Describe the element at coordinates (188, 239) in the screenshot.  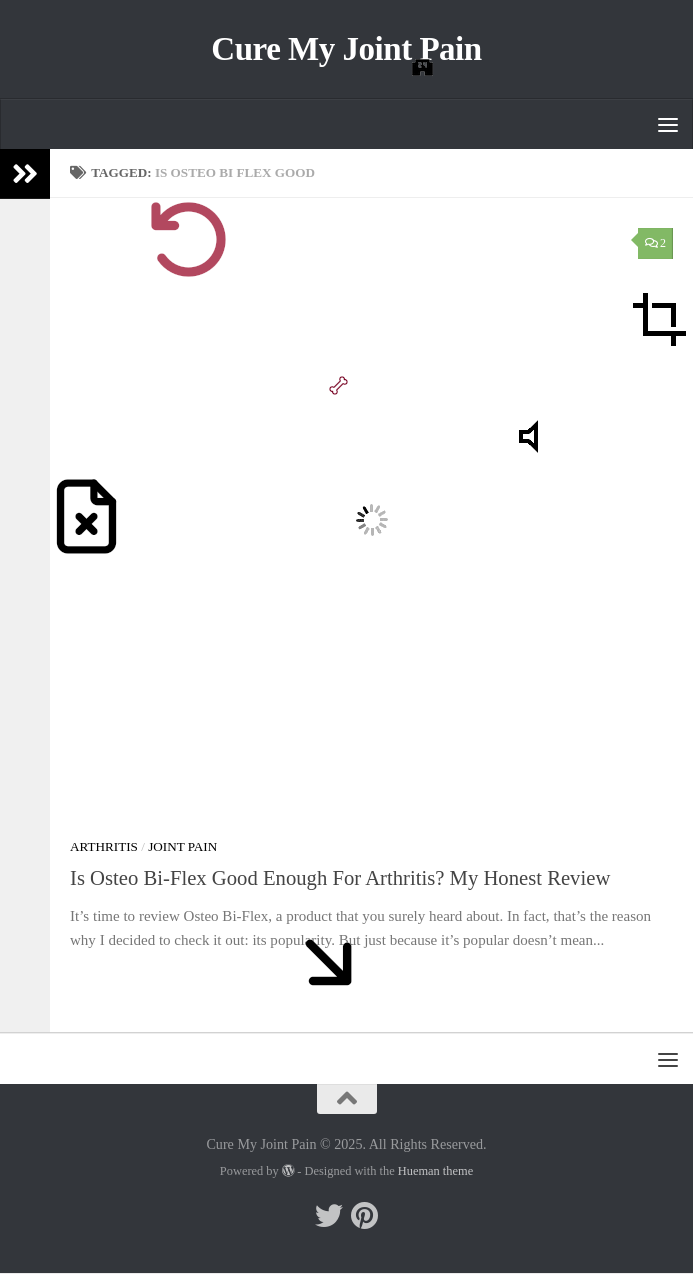
I see `undo the last action` at that location.